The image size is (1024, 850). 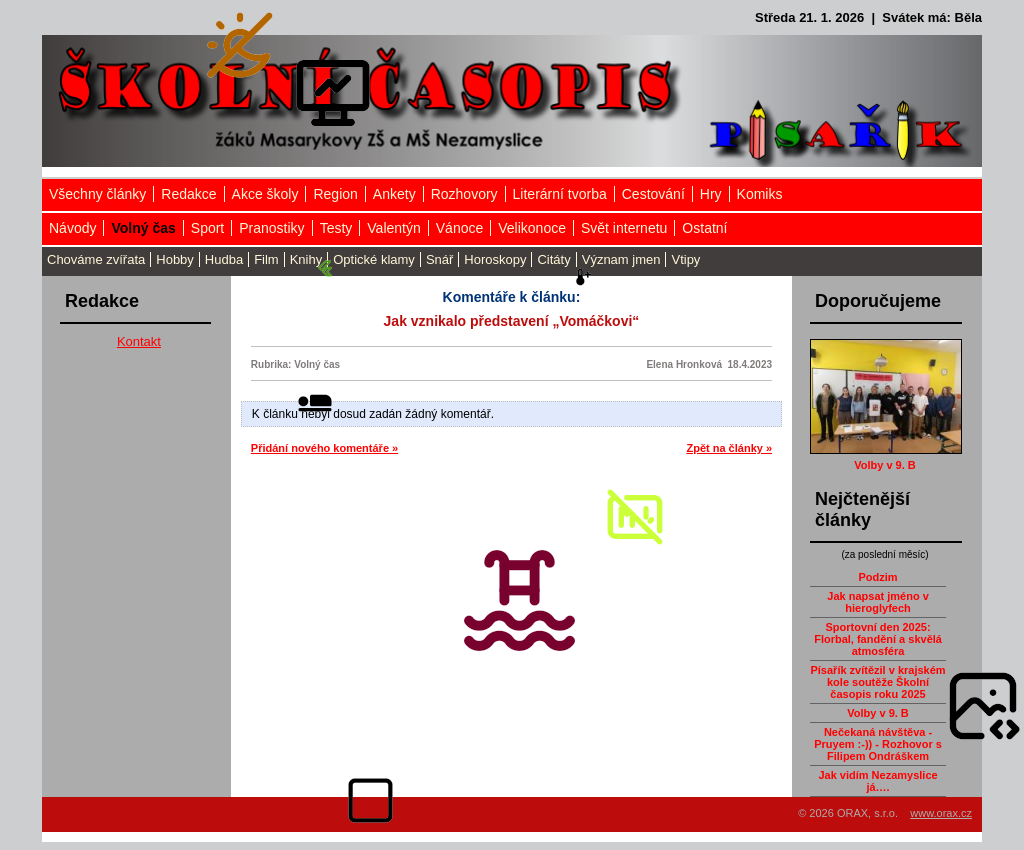 I want to click on flutter framework logo, so click(x=325, y=268).